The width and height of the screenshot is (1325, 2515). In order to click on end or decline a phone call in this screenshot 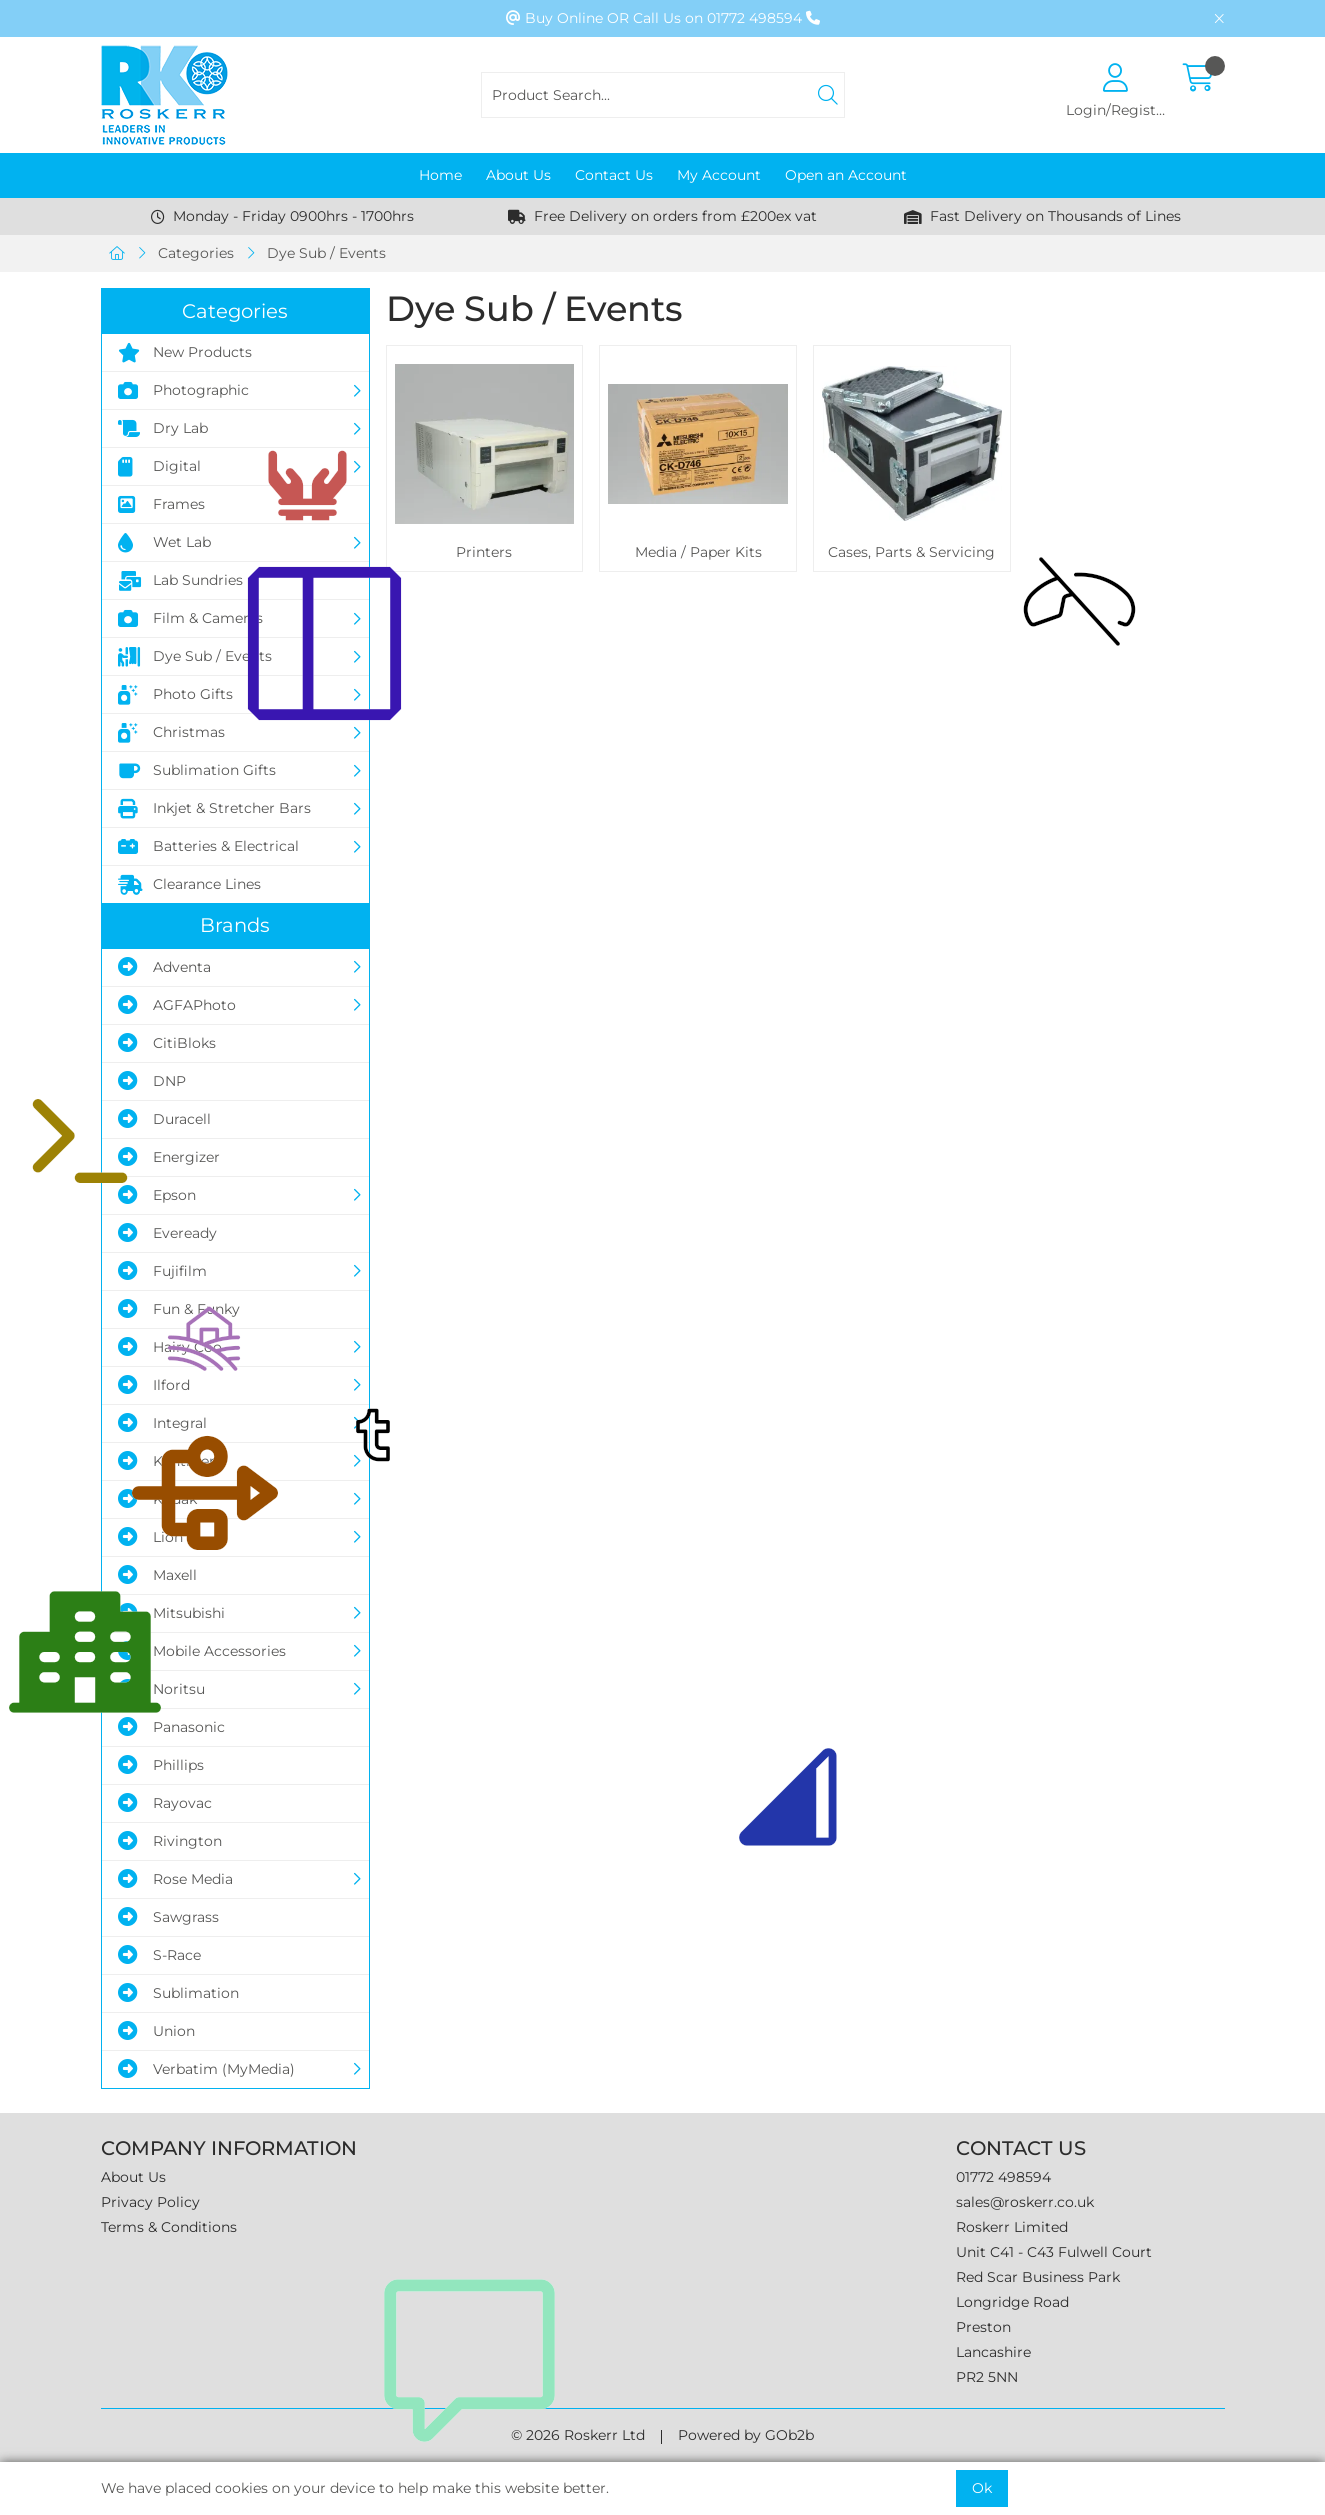, I will do `click(1079, 601)`.